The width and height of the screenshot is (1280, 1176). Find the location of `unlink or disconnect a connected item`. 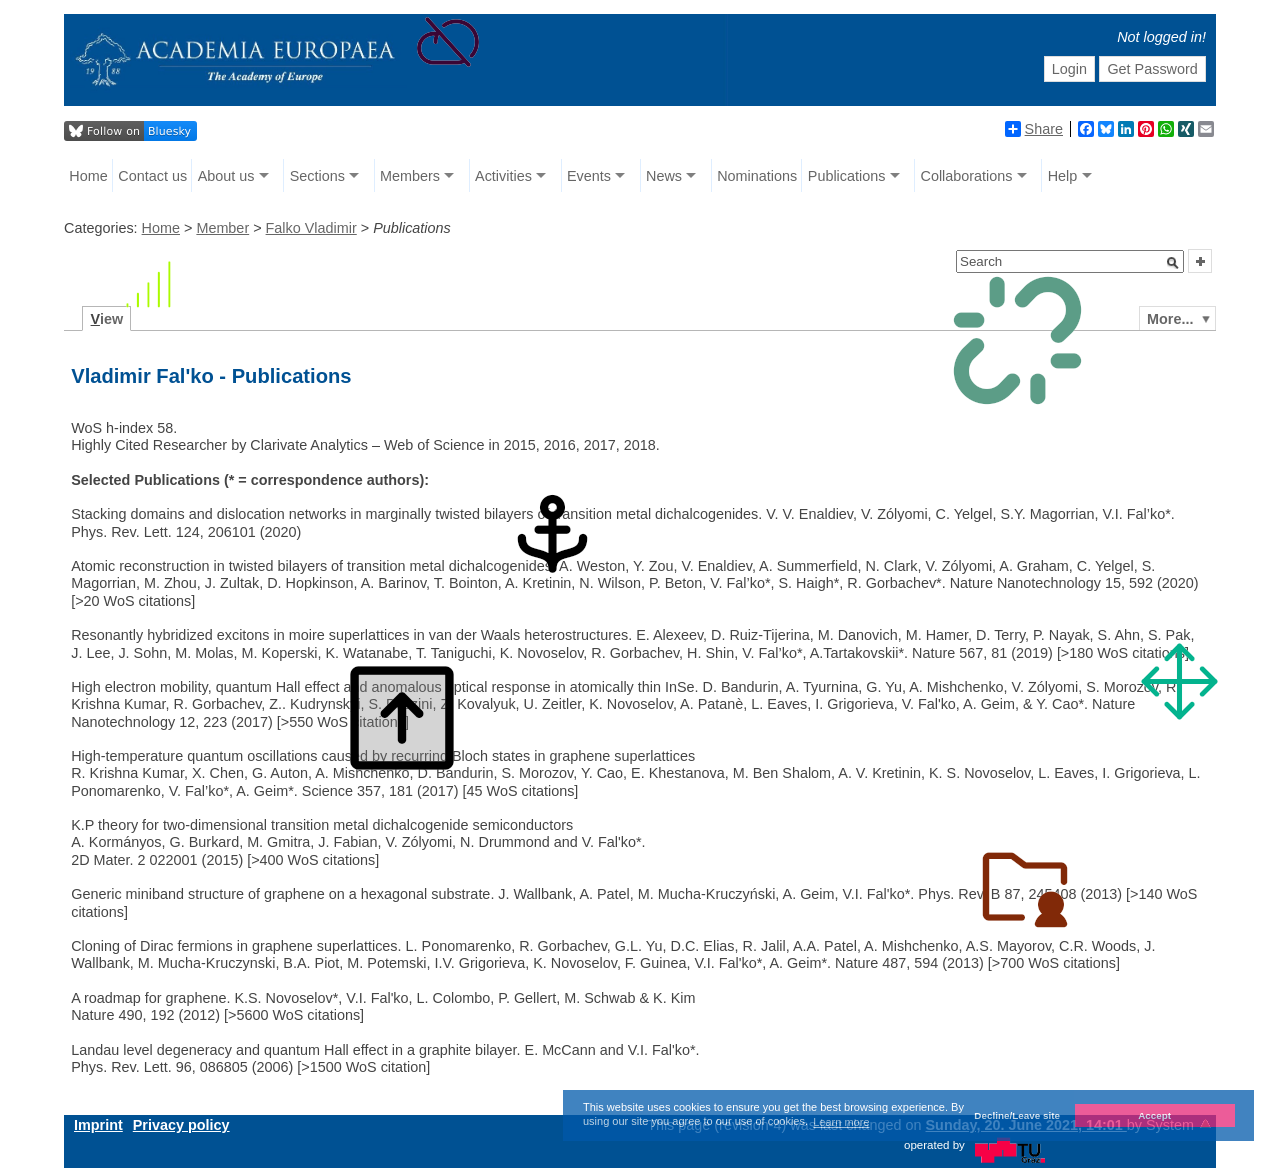

unlink or disconnect a connected item is located at coordinates (1017, 340).